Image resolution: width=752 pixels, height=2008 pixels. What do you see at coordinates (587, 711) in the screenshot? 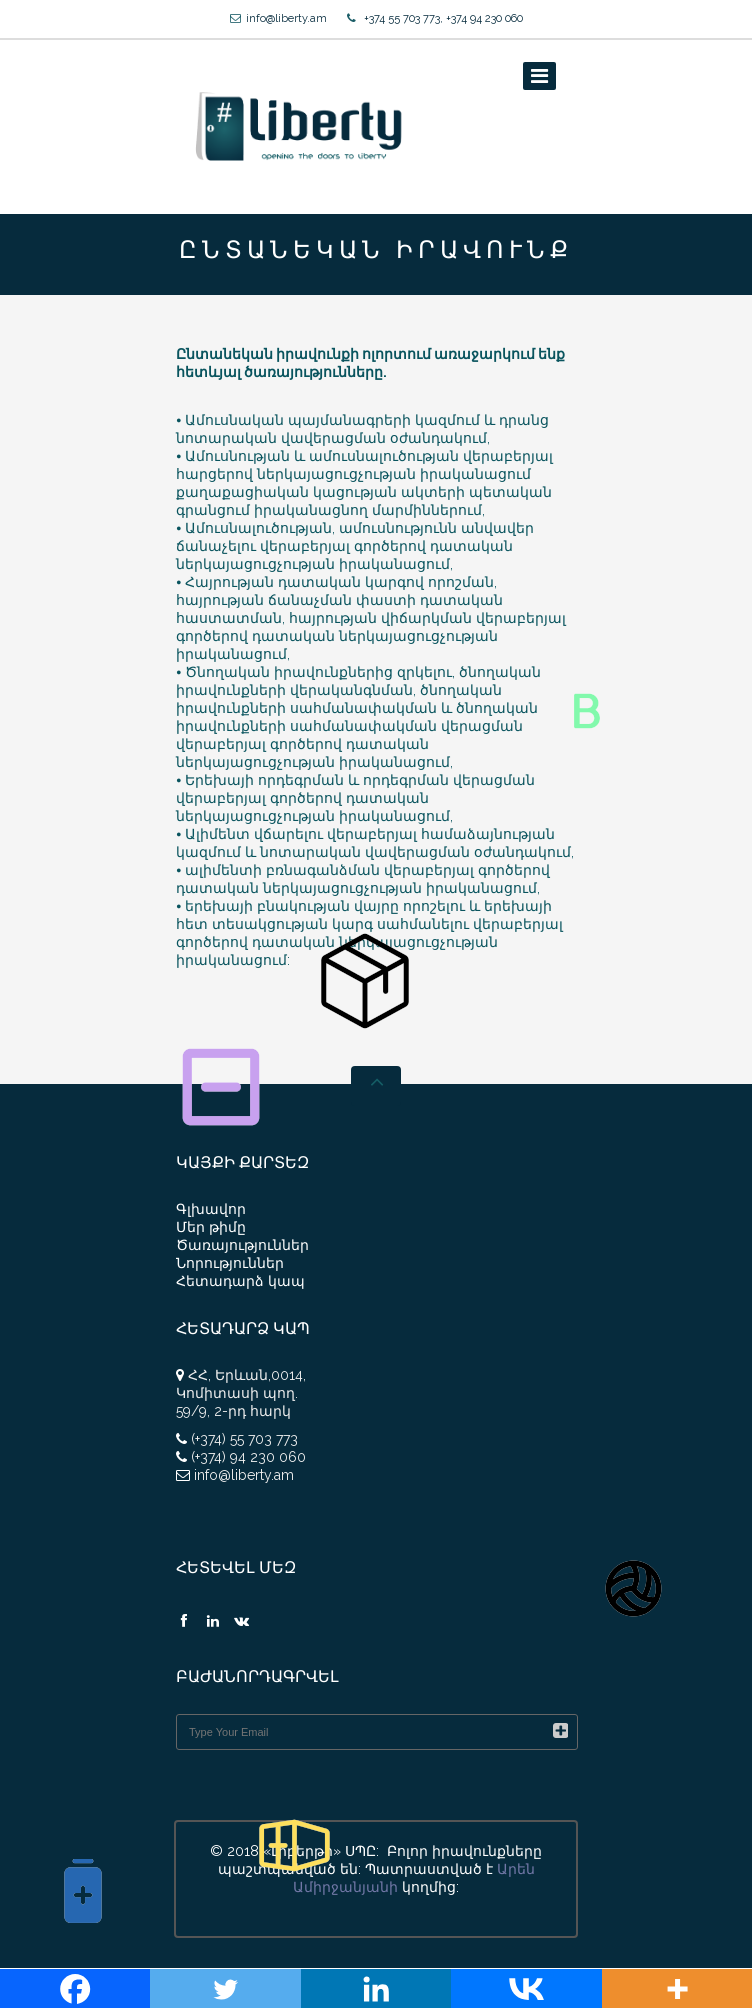
I see `apply bold formatting to selected text` at bounding box center [587, 711].